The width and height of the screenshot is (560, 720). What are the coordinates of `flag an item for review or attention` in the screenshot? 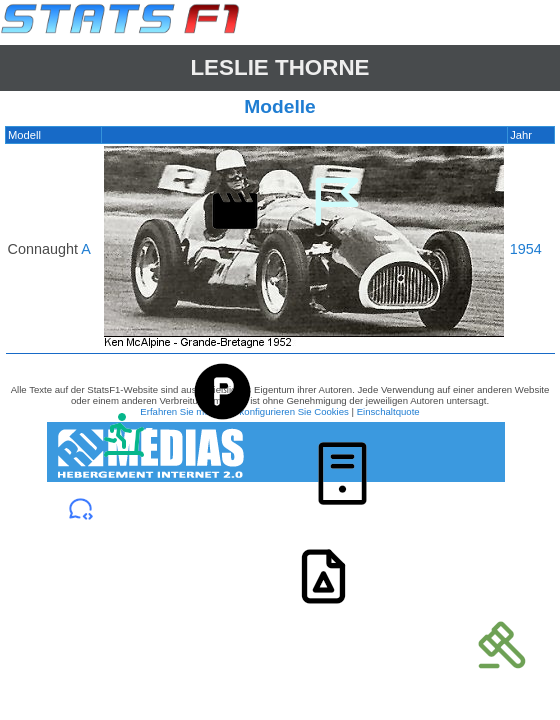 It's located at (337, 199).